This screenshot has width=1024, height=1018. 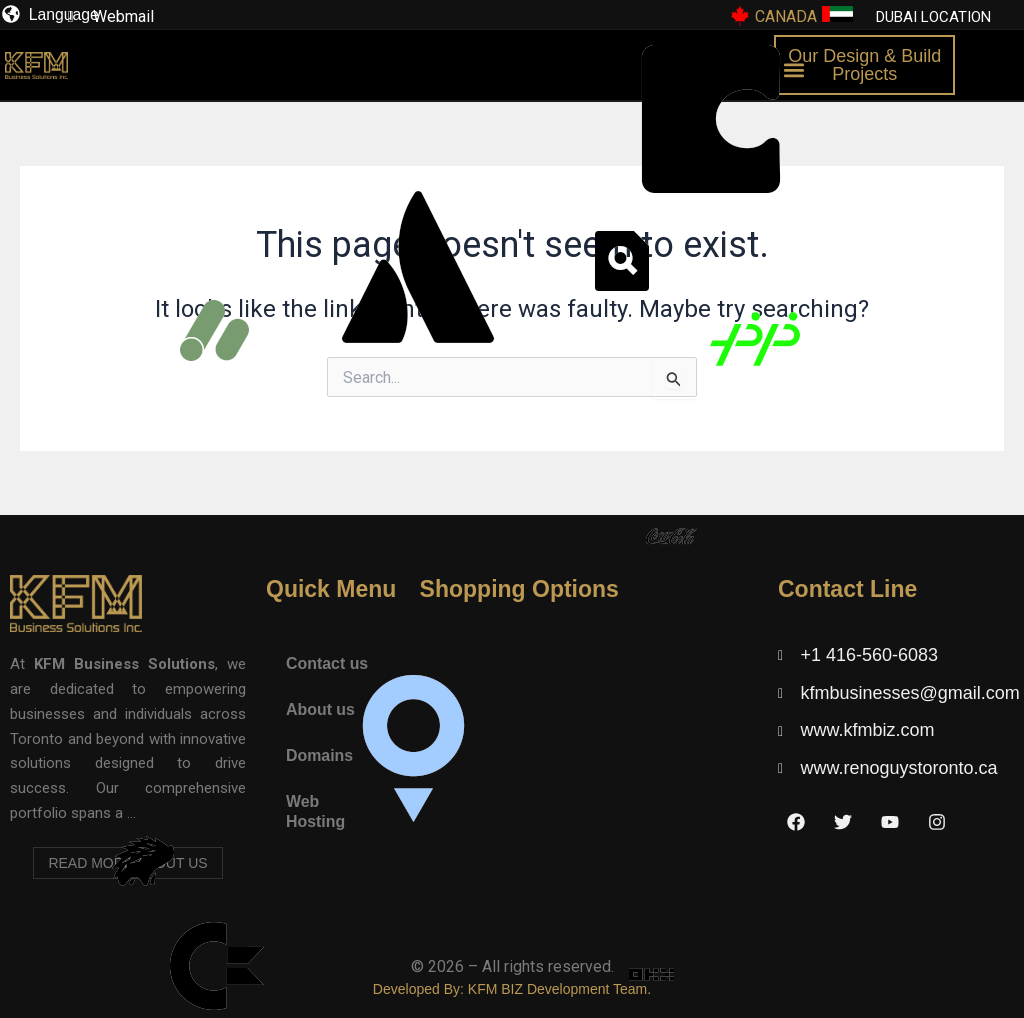 I want to click on search within a document or file, so click(x=622, y=261).